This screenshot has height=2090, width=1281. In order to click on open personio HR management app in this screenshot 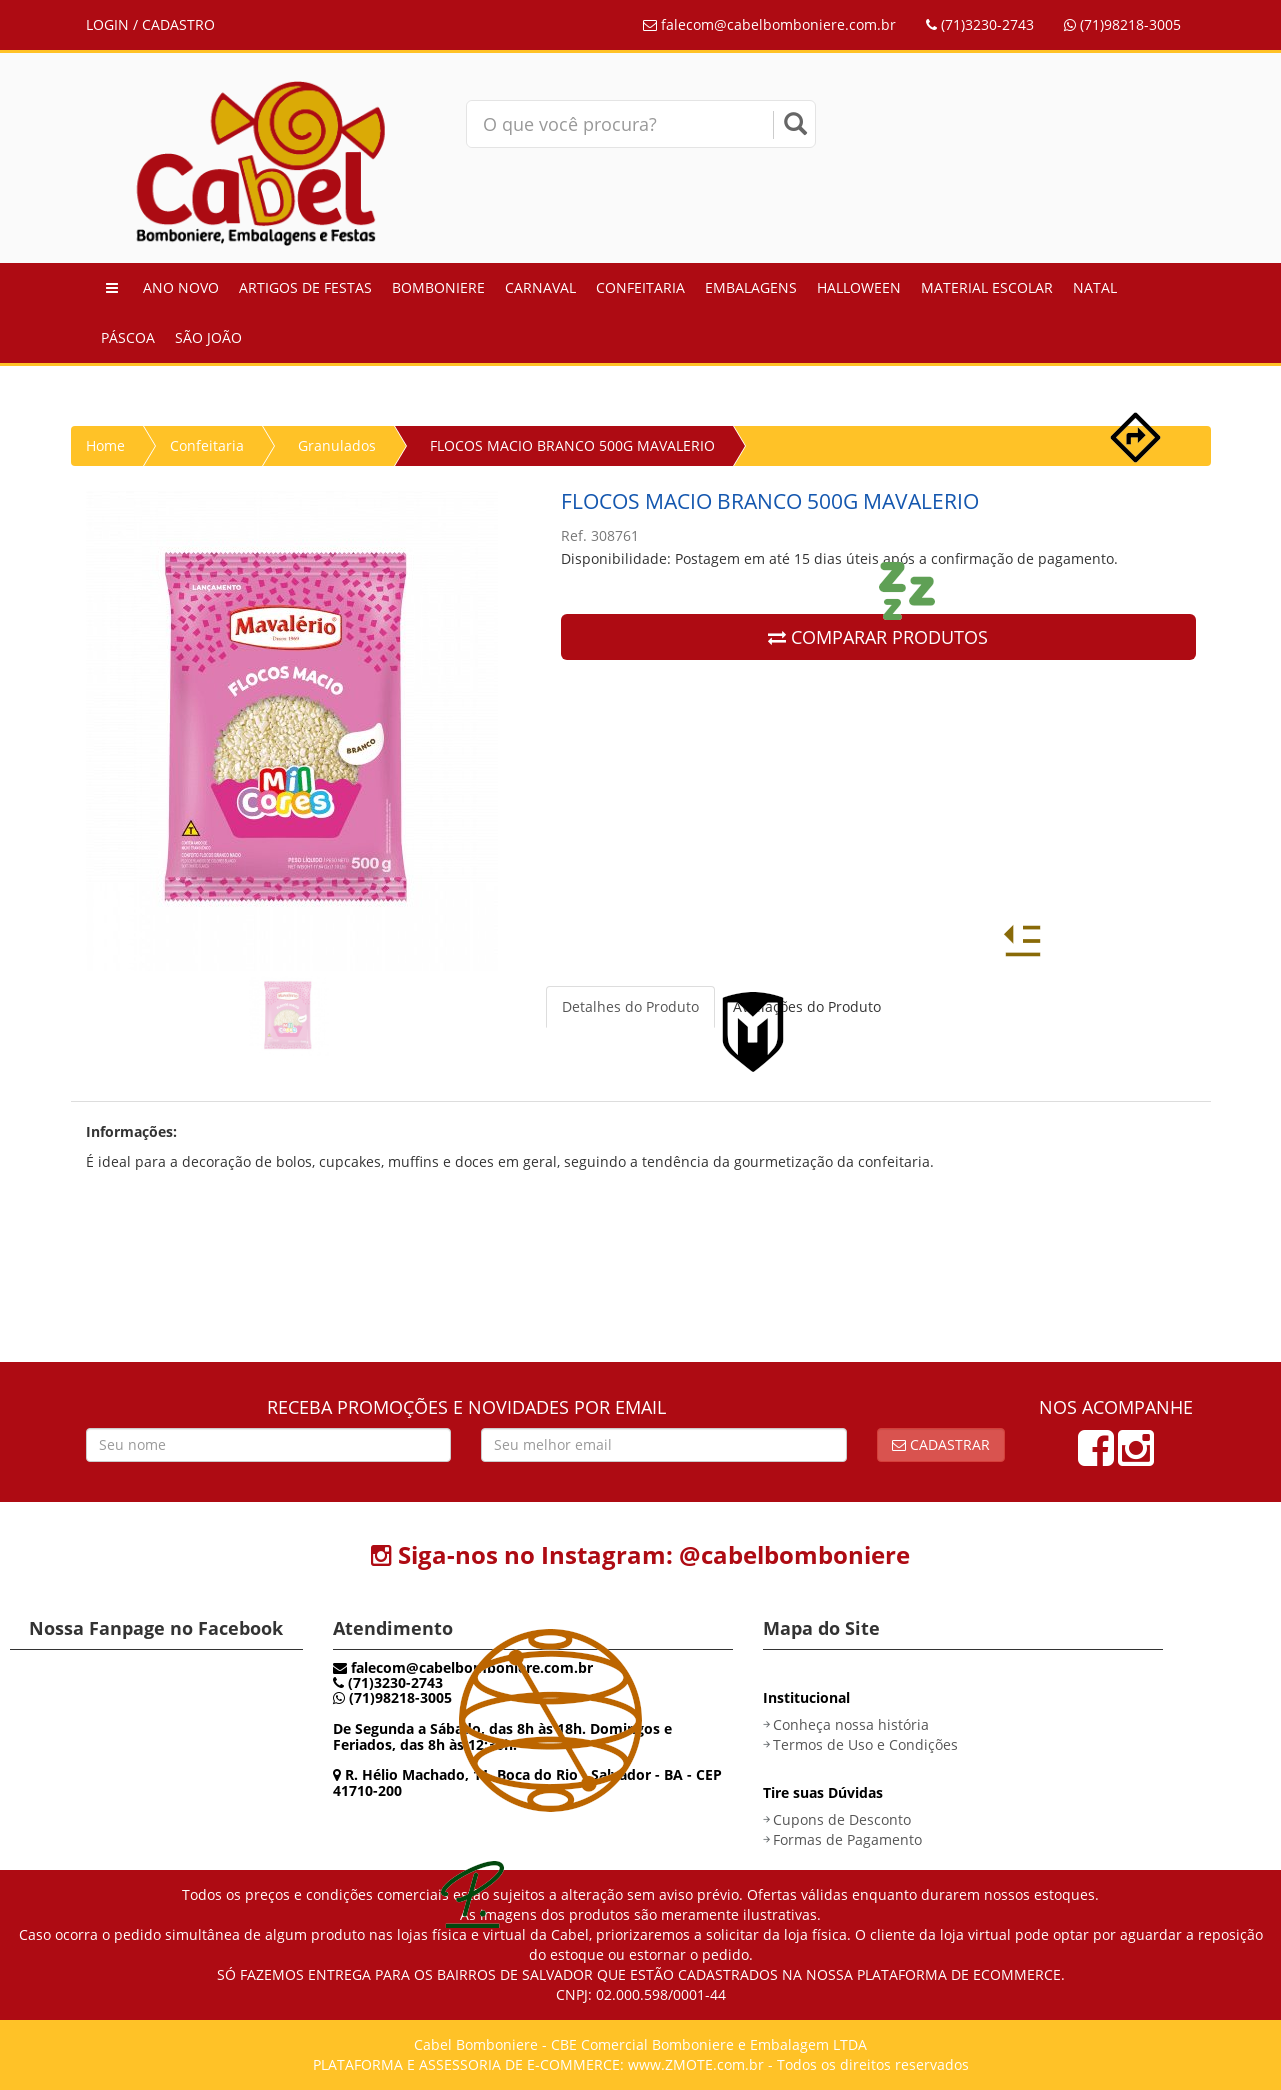, I will do `click(472, 1894)`.